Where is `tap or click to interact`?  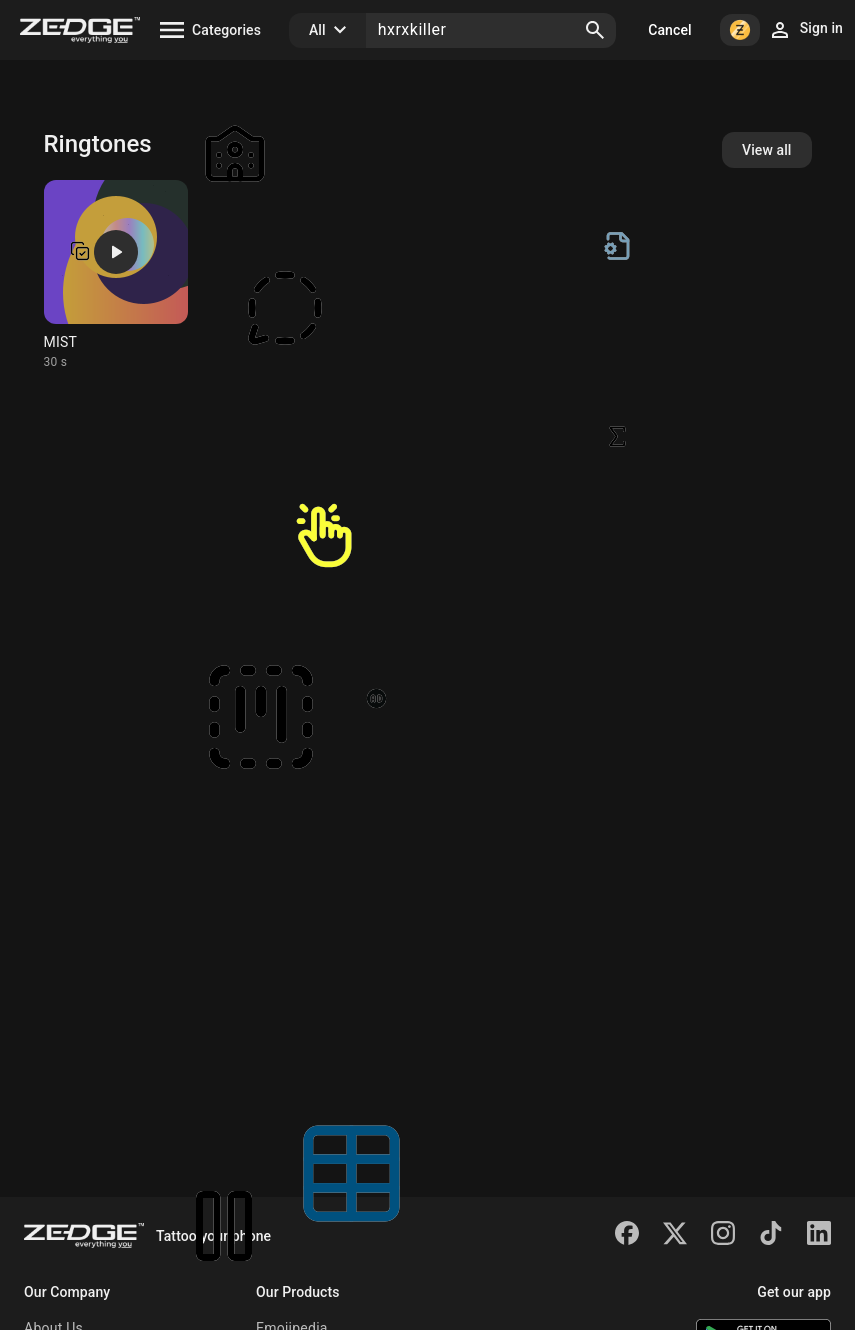 tap or click to interact is located at coordinates (325, 535).